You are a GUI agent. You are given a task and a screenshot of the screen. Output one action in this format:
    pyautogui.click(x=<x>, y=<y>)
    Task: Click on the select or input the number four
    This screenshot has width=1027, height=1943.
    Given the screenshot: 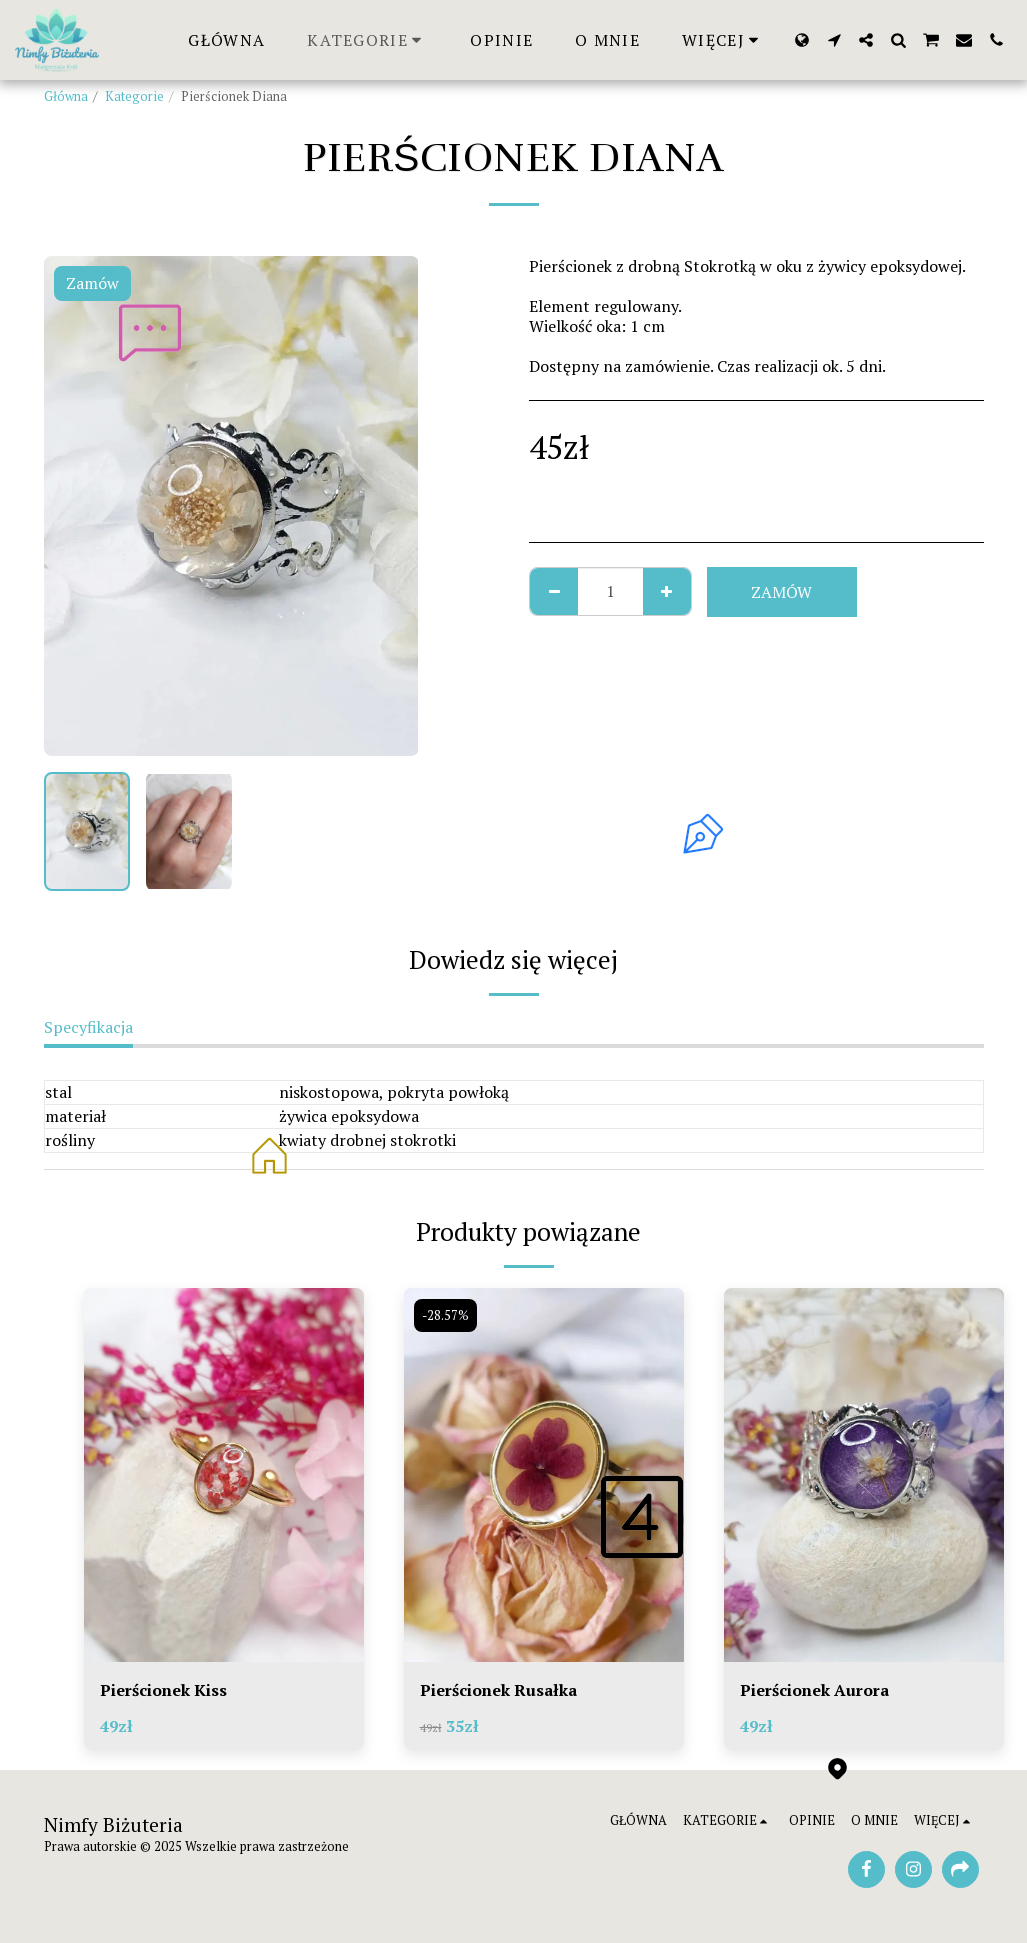 What is the action you would take?
    pyautogui.click(x=642, y=1517)
    